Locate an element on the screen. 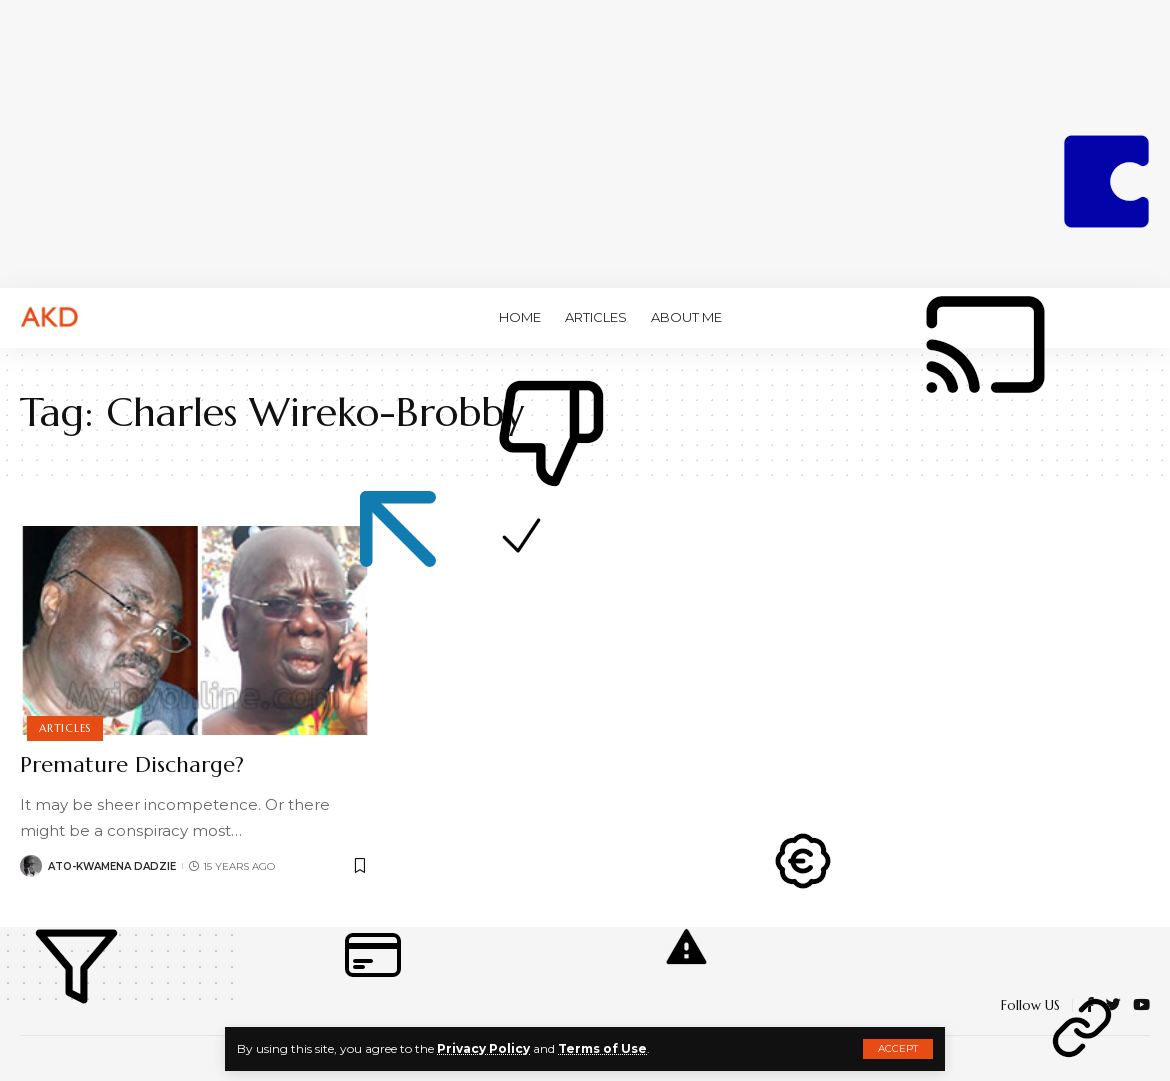 The image size is (1170, 1081). confirm or complete an action is located at coordinates (521, 535).